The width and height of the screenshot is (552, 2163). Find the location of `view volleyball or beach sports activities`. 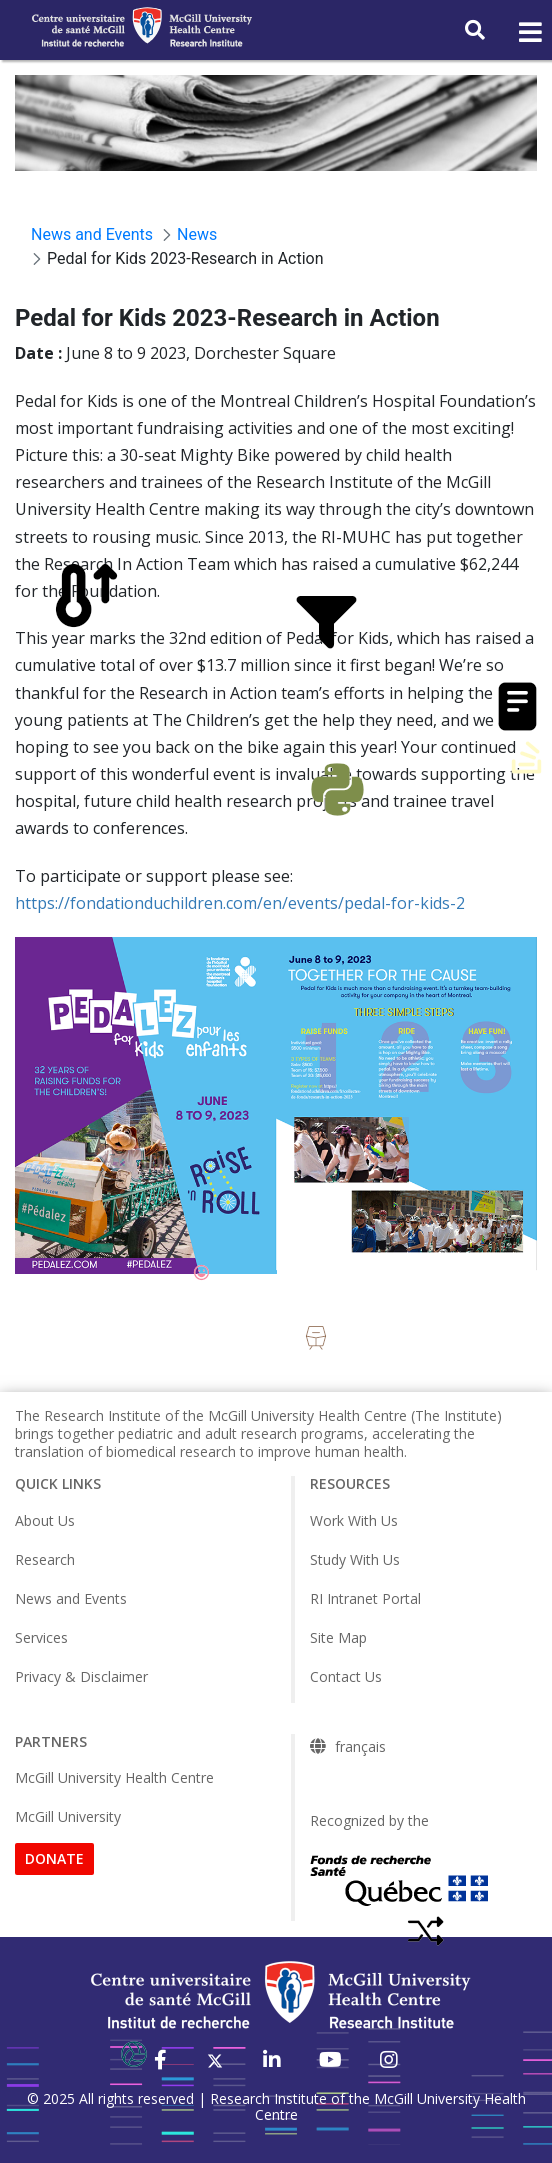

view volleyball or beach sports activities is located at coordinates (134, 2054).